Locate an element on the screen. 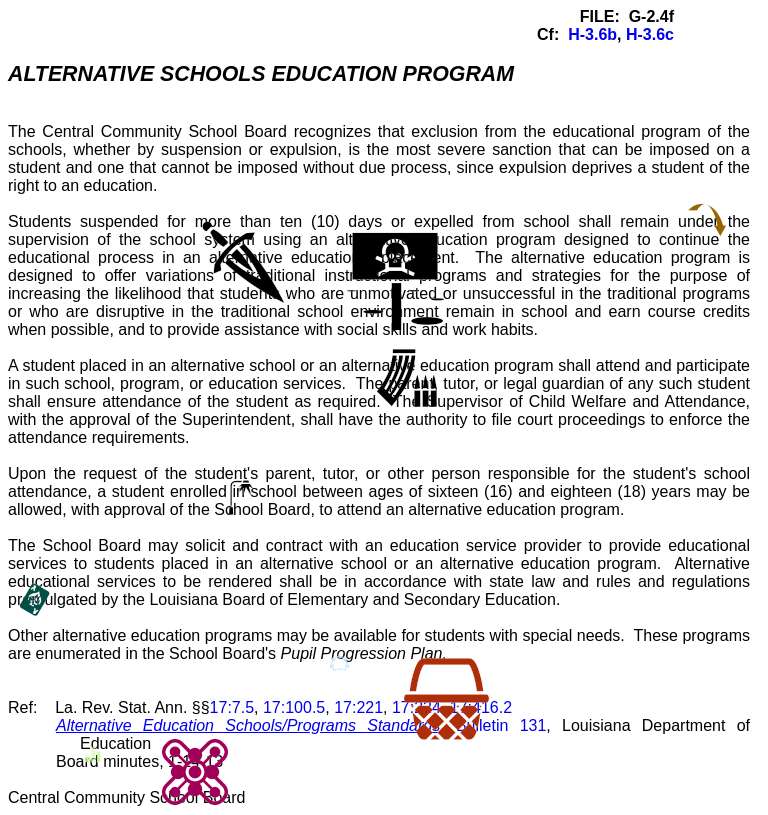  indicates a hazardous or danger zone in gameplay is located at coordinates (395, 281).